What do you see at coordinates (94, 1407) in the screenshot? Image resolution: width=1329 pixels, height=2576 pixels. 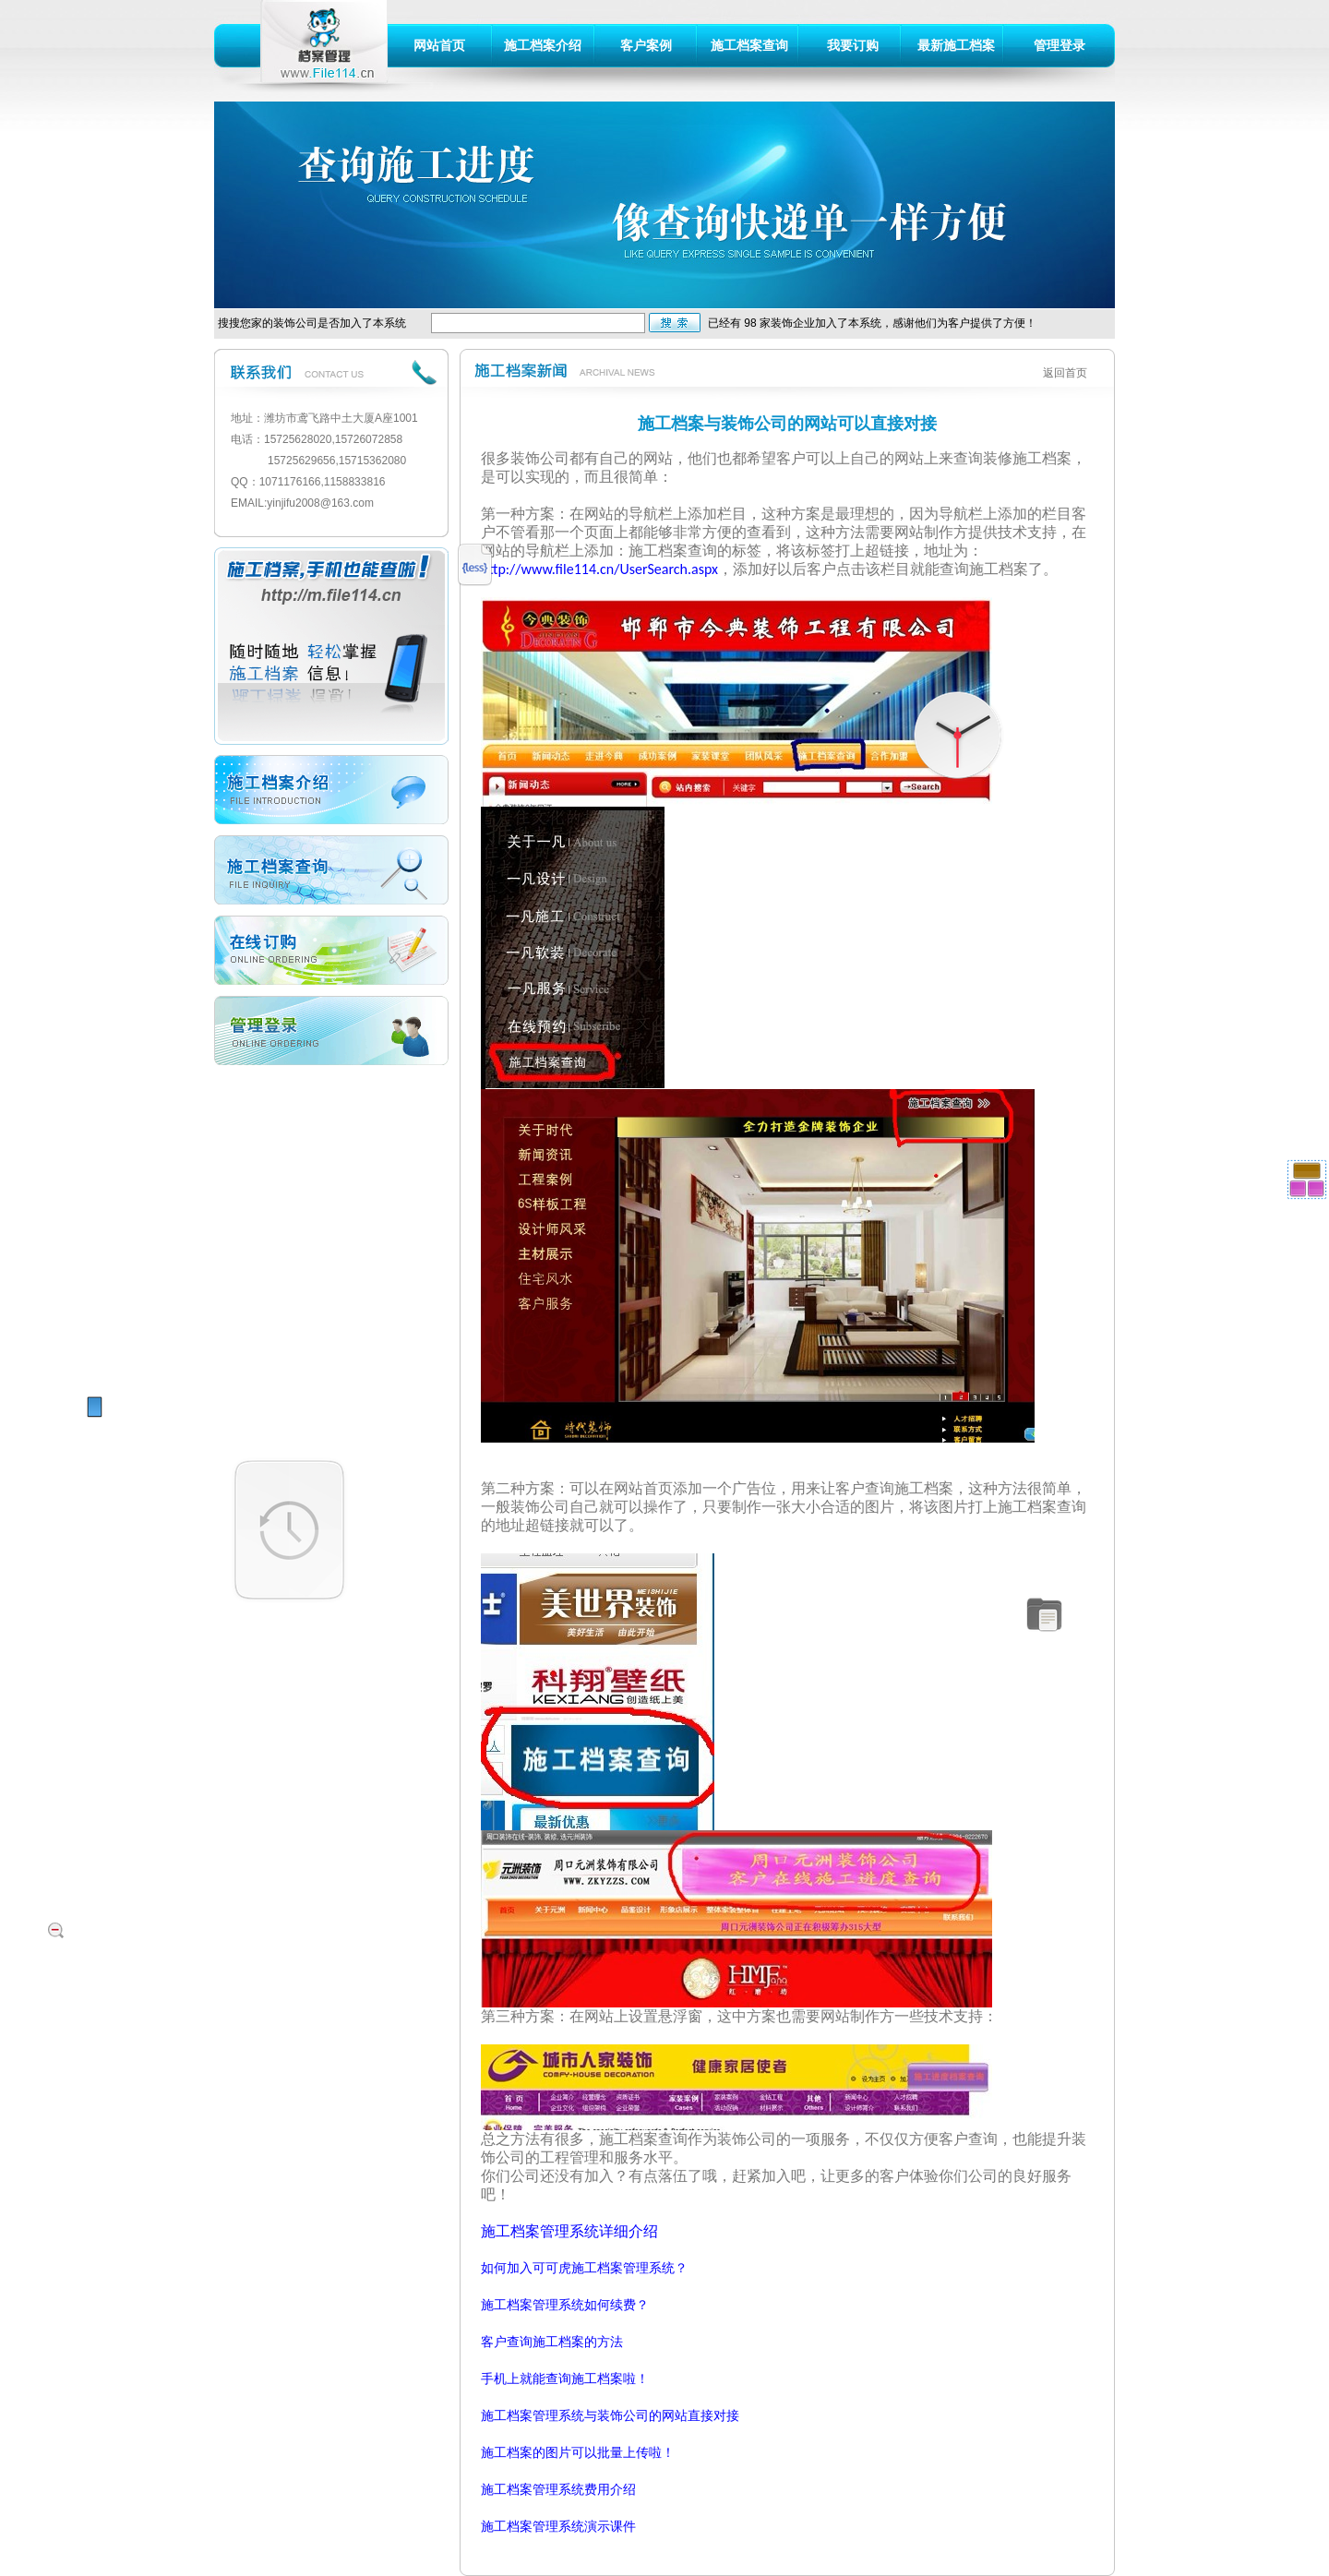 I see `iPad Air device icon` at bounding box center [94, 1407].